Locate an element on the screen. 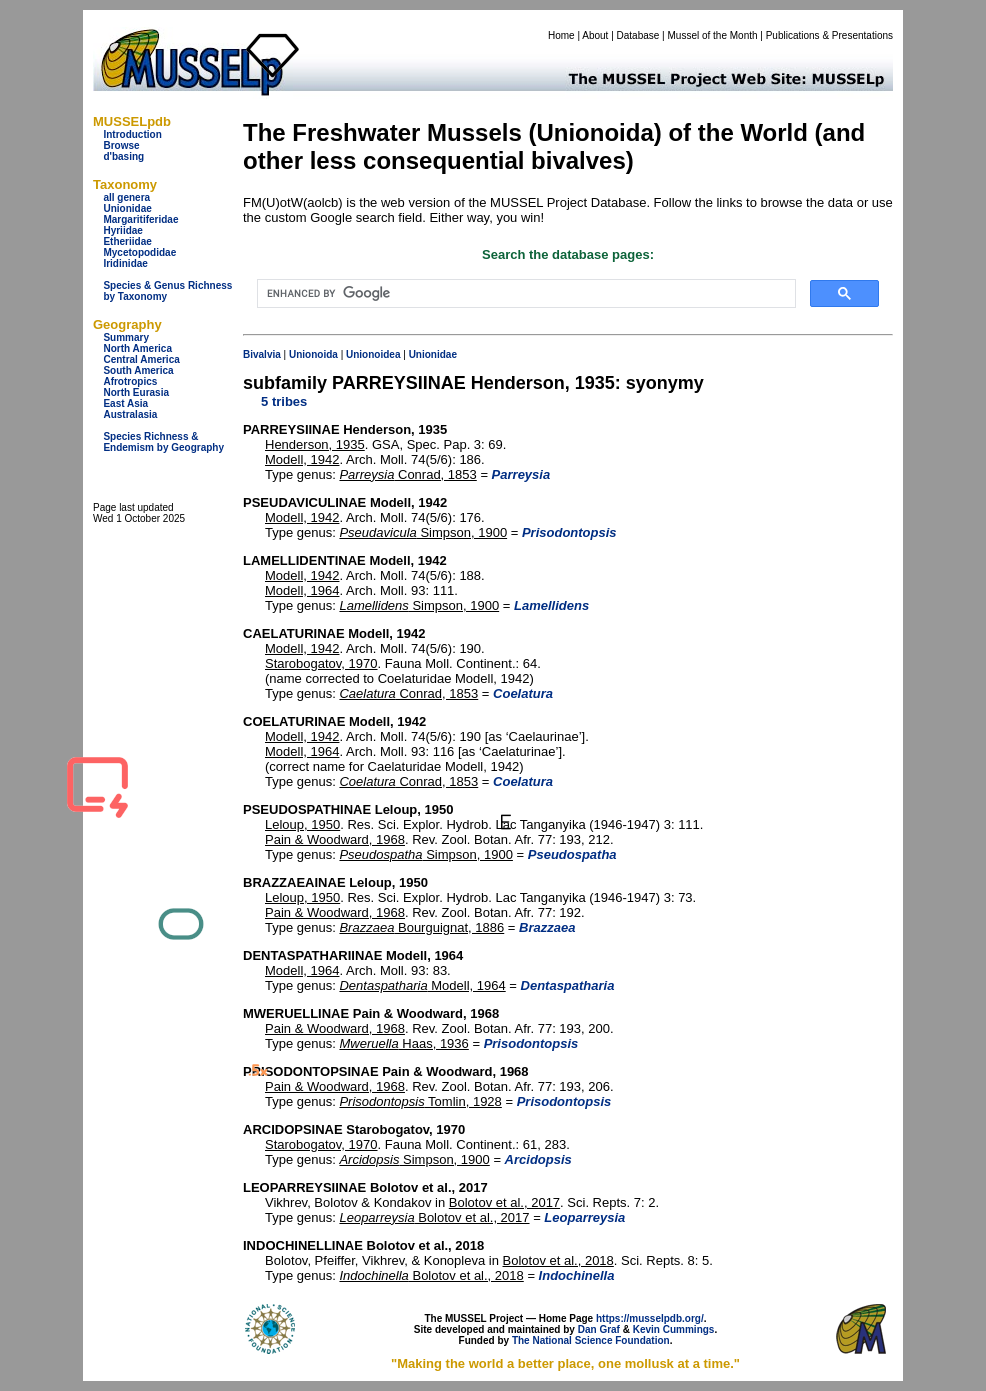  tablet charging in landscape mode is located at coordinates (97, 784).